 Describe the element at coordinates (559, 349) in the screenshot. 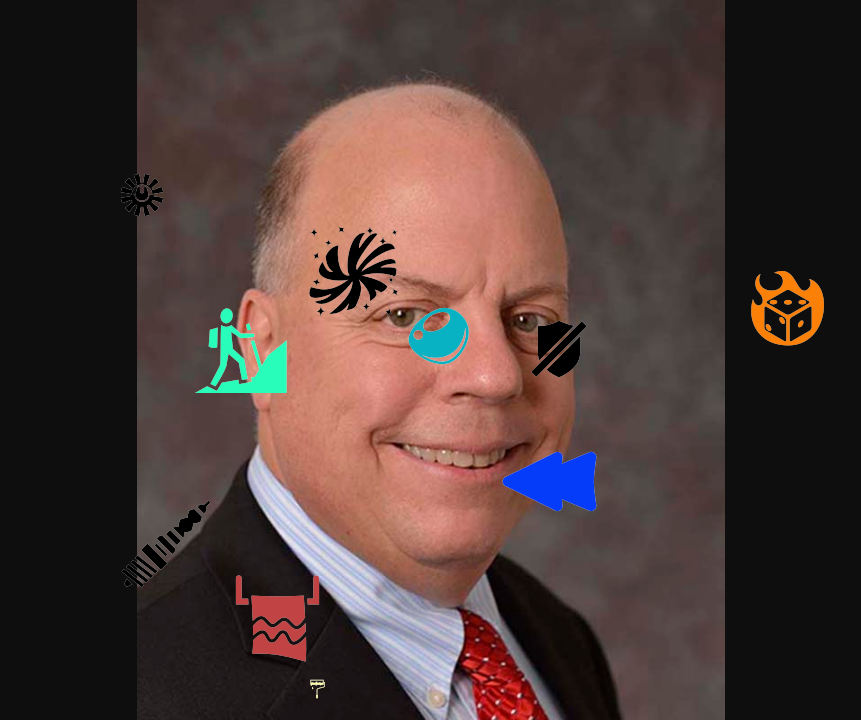

I see `protection or security features are disabled` at that location.